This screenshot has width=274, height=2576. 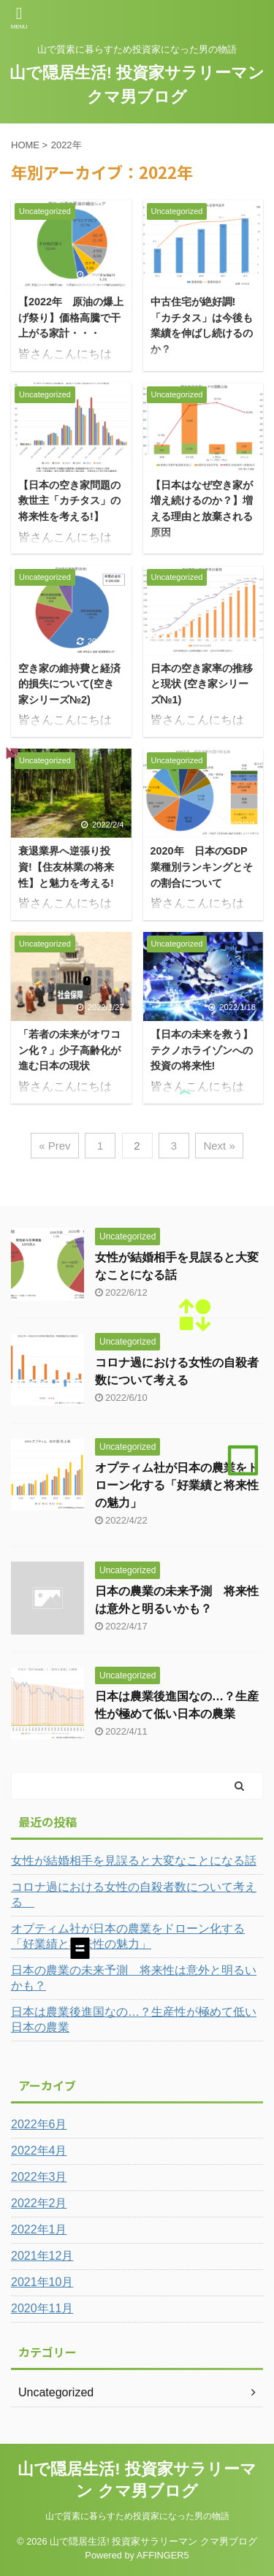 I want to click on view invoice or billing details, so click(x=80, y=1948).